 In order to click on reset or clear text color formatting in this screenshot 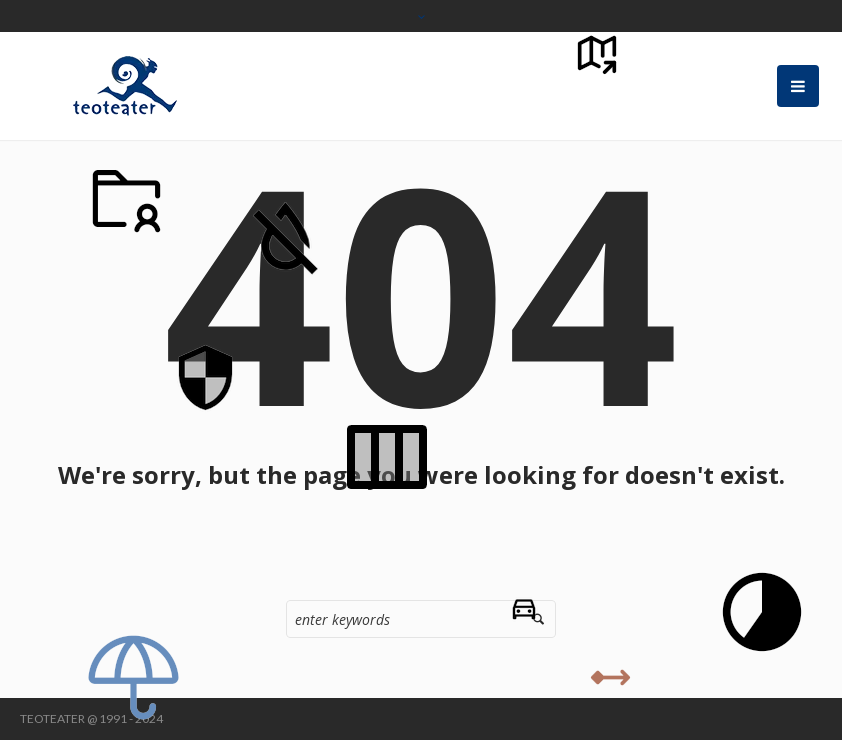, I will do `click(285, 237)`.